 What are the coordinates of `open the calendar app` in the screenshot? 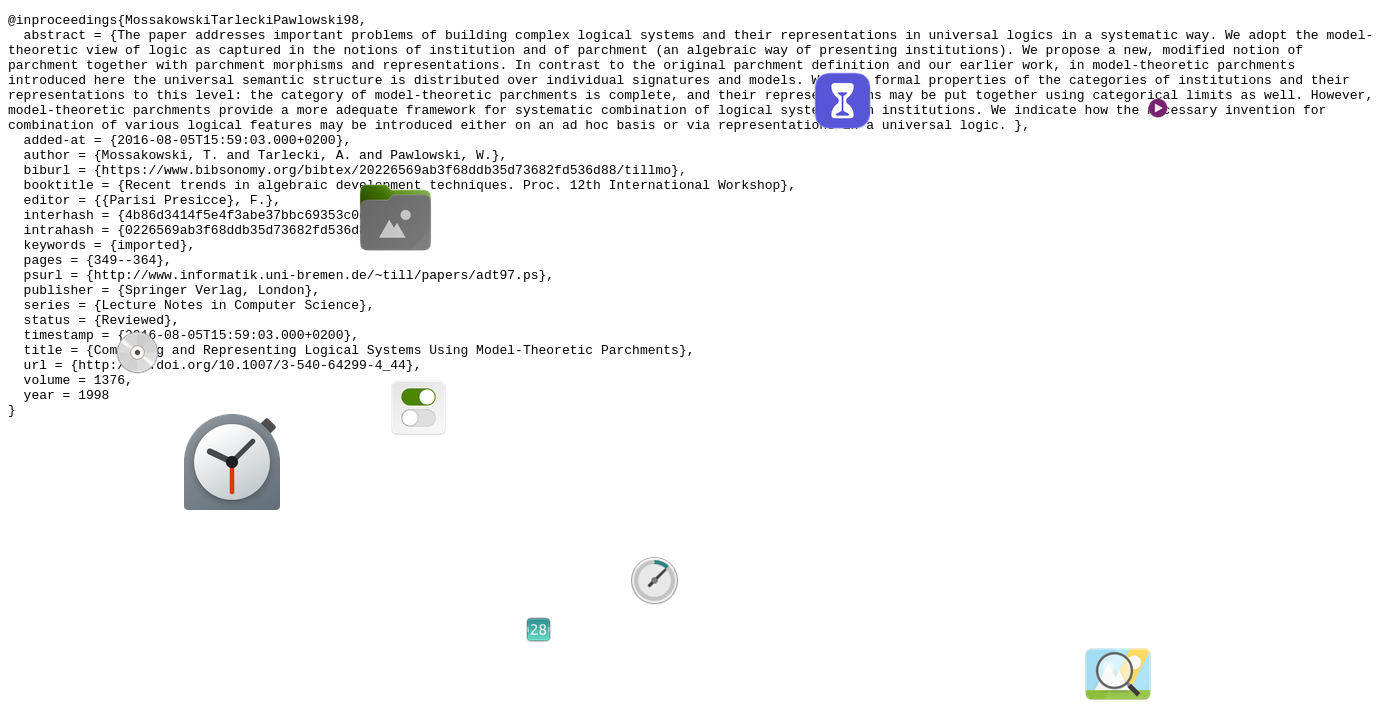 It's located at (538, 629).